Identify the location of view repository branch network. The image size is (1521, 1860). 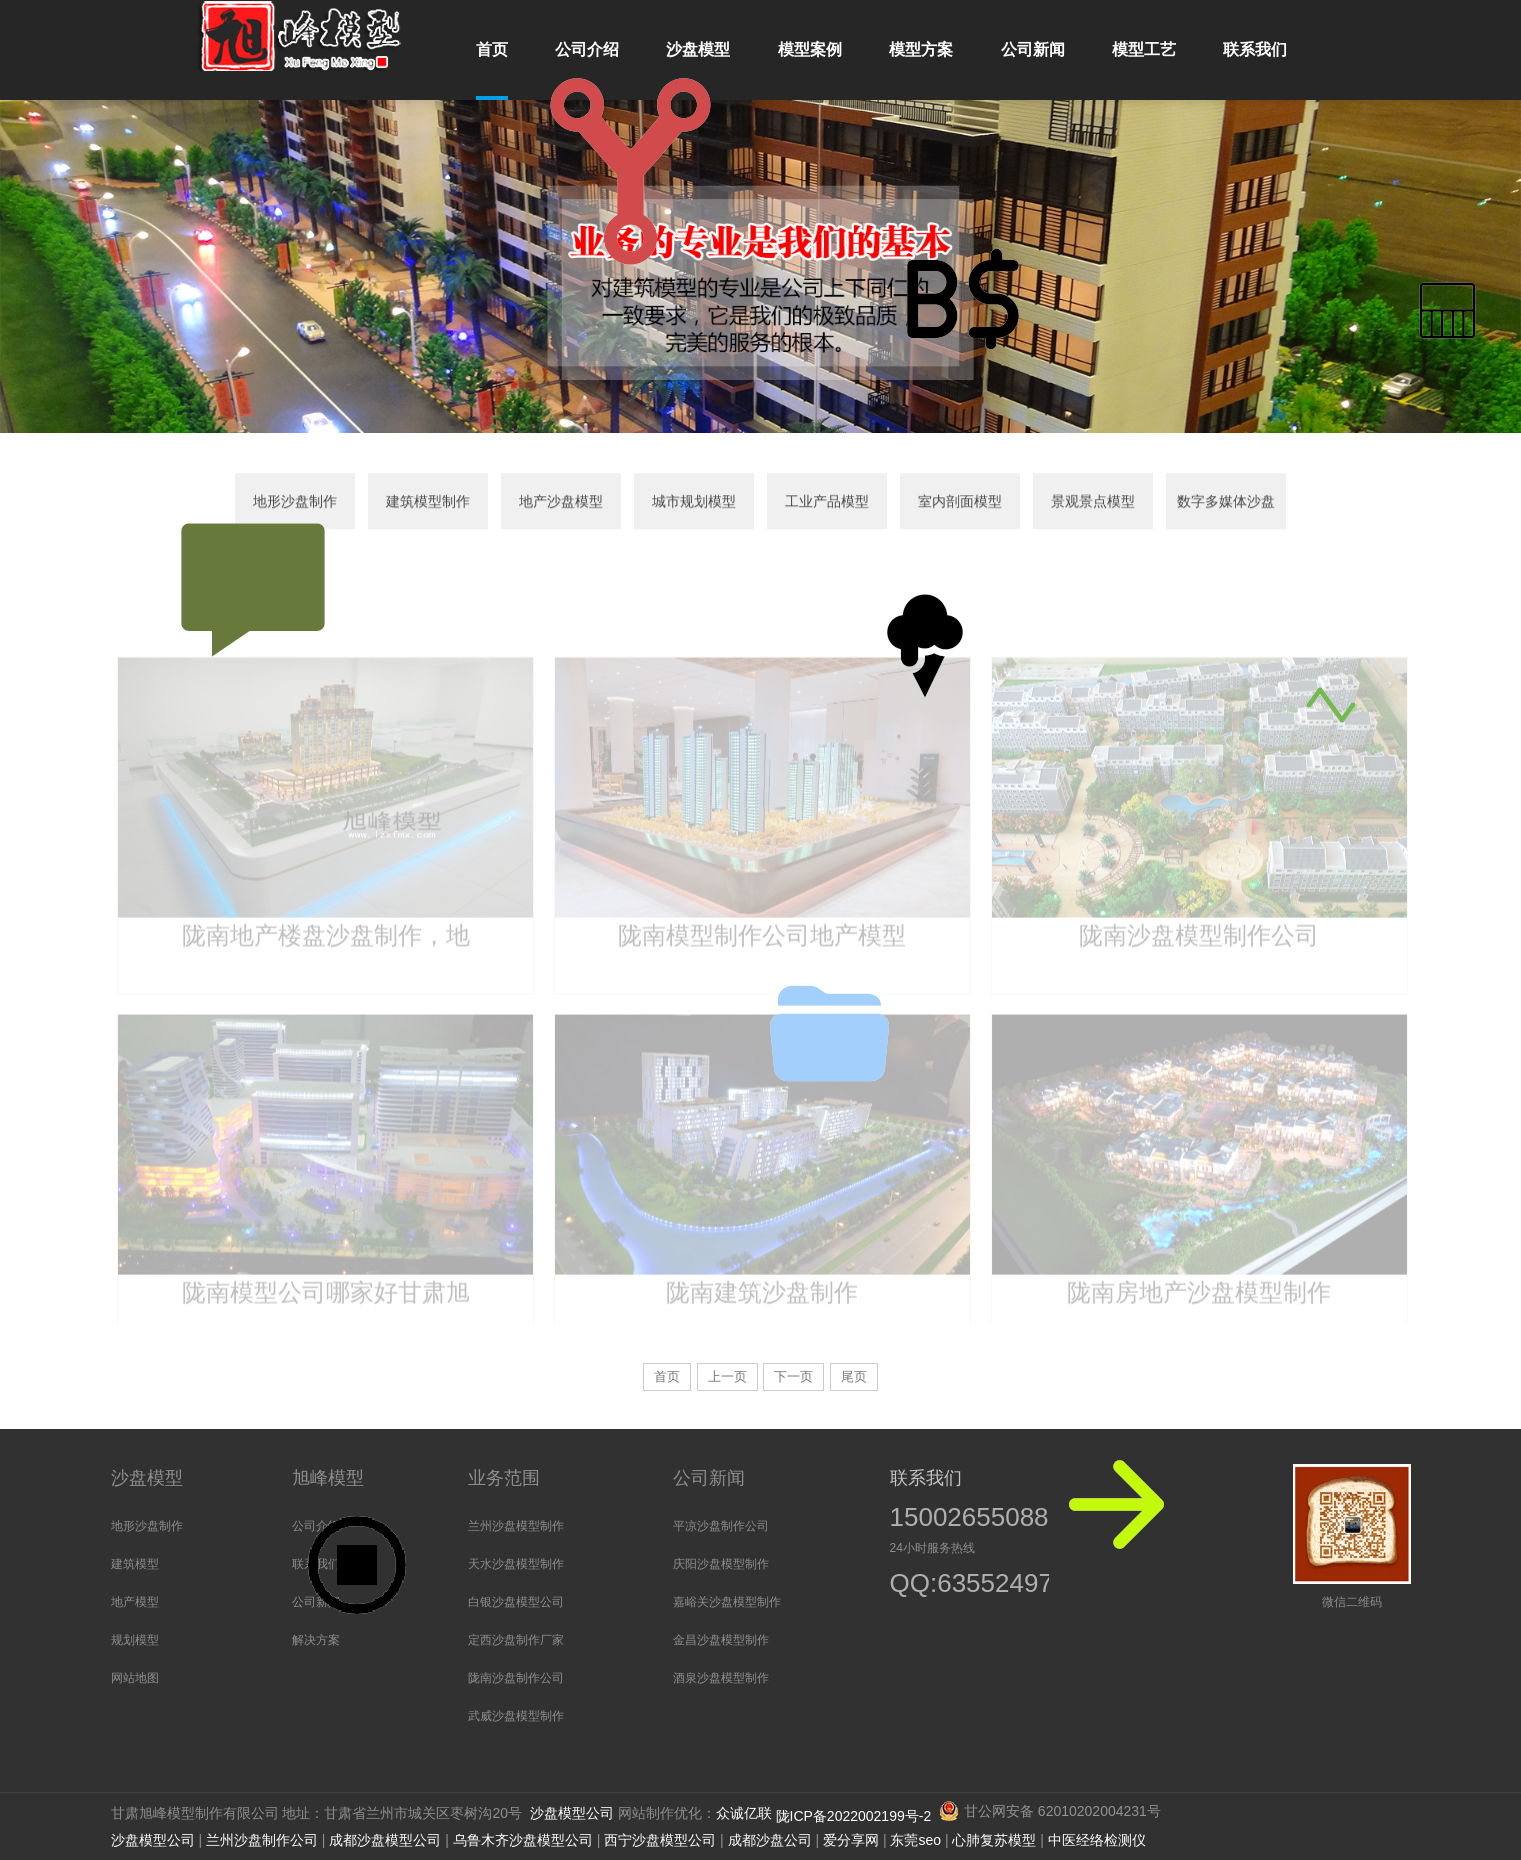
(630, 171).